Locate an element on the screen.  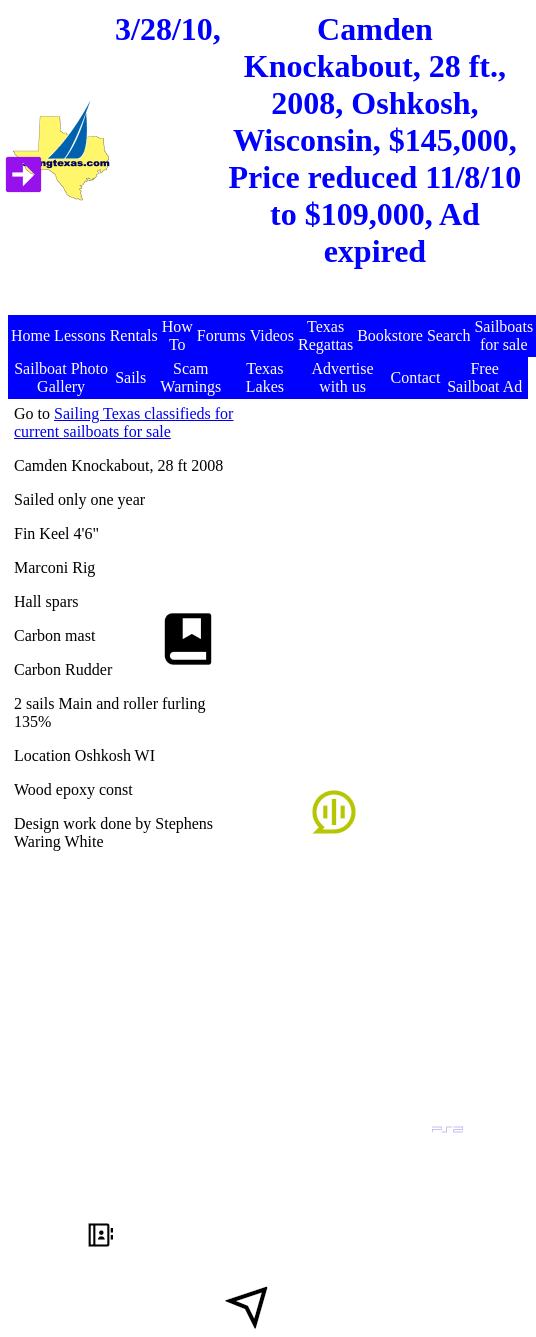
open your contacts list is located at coordinates (99, 1235).